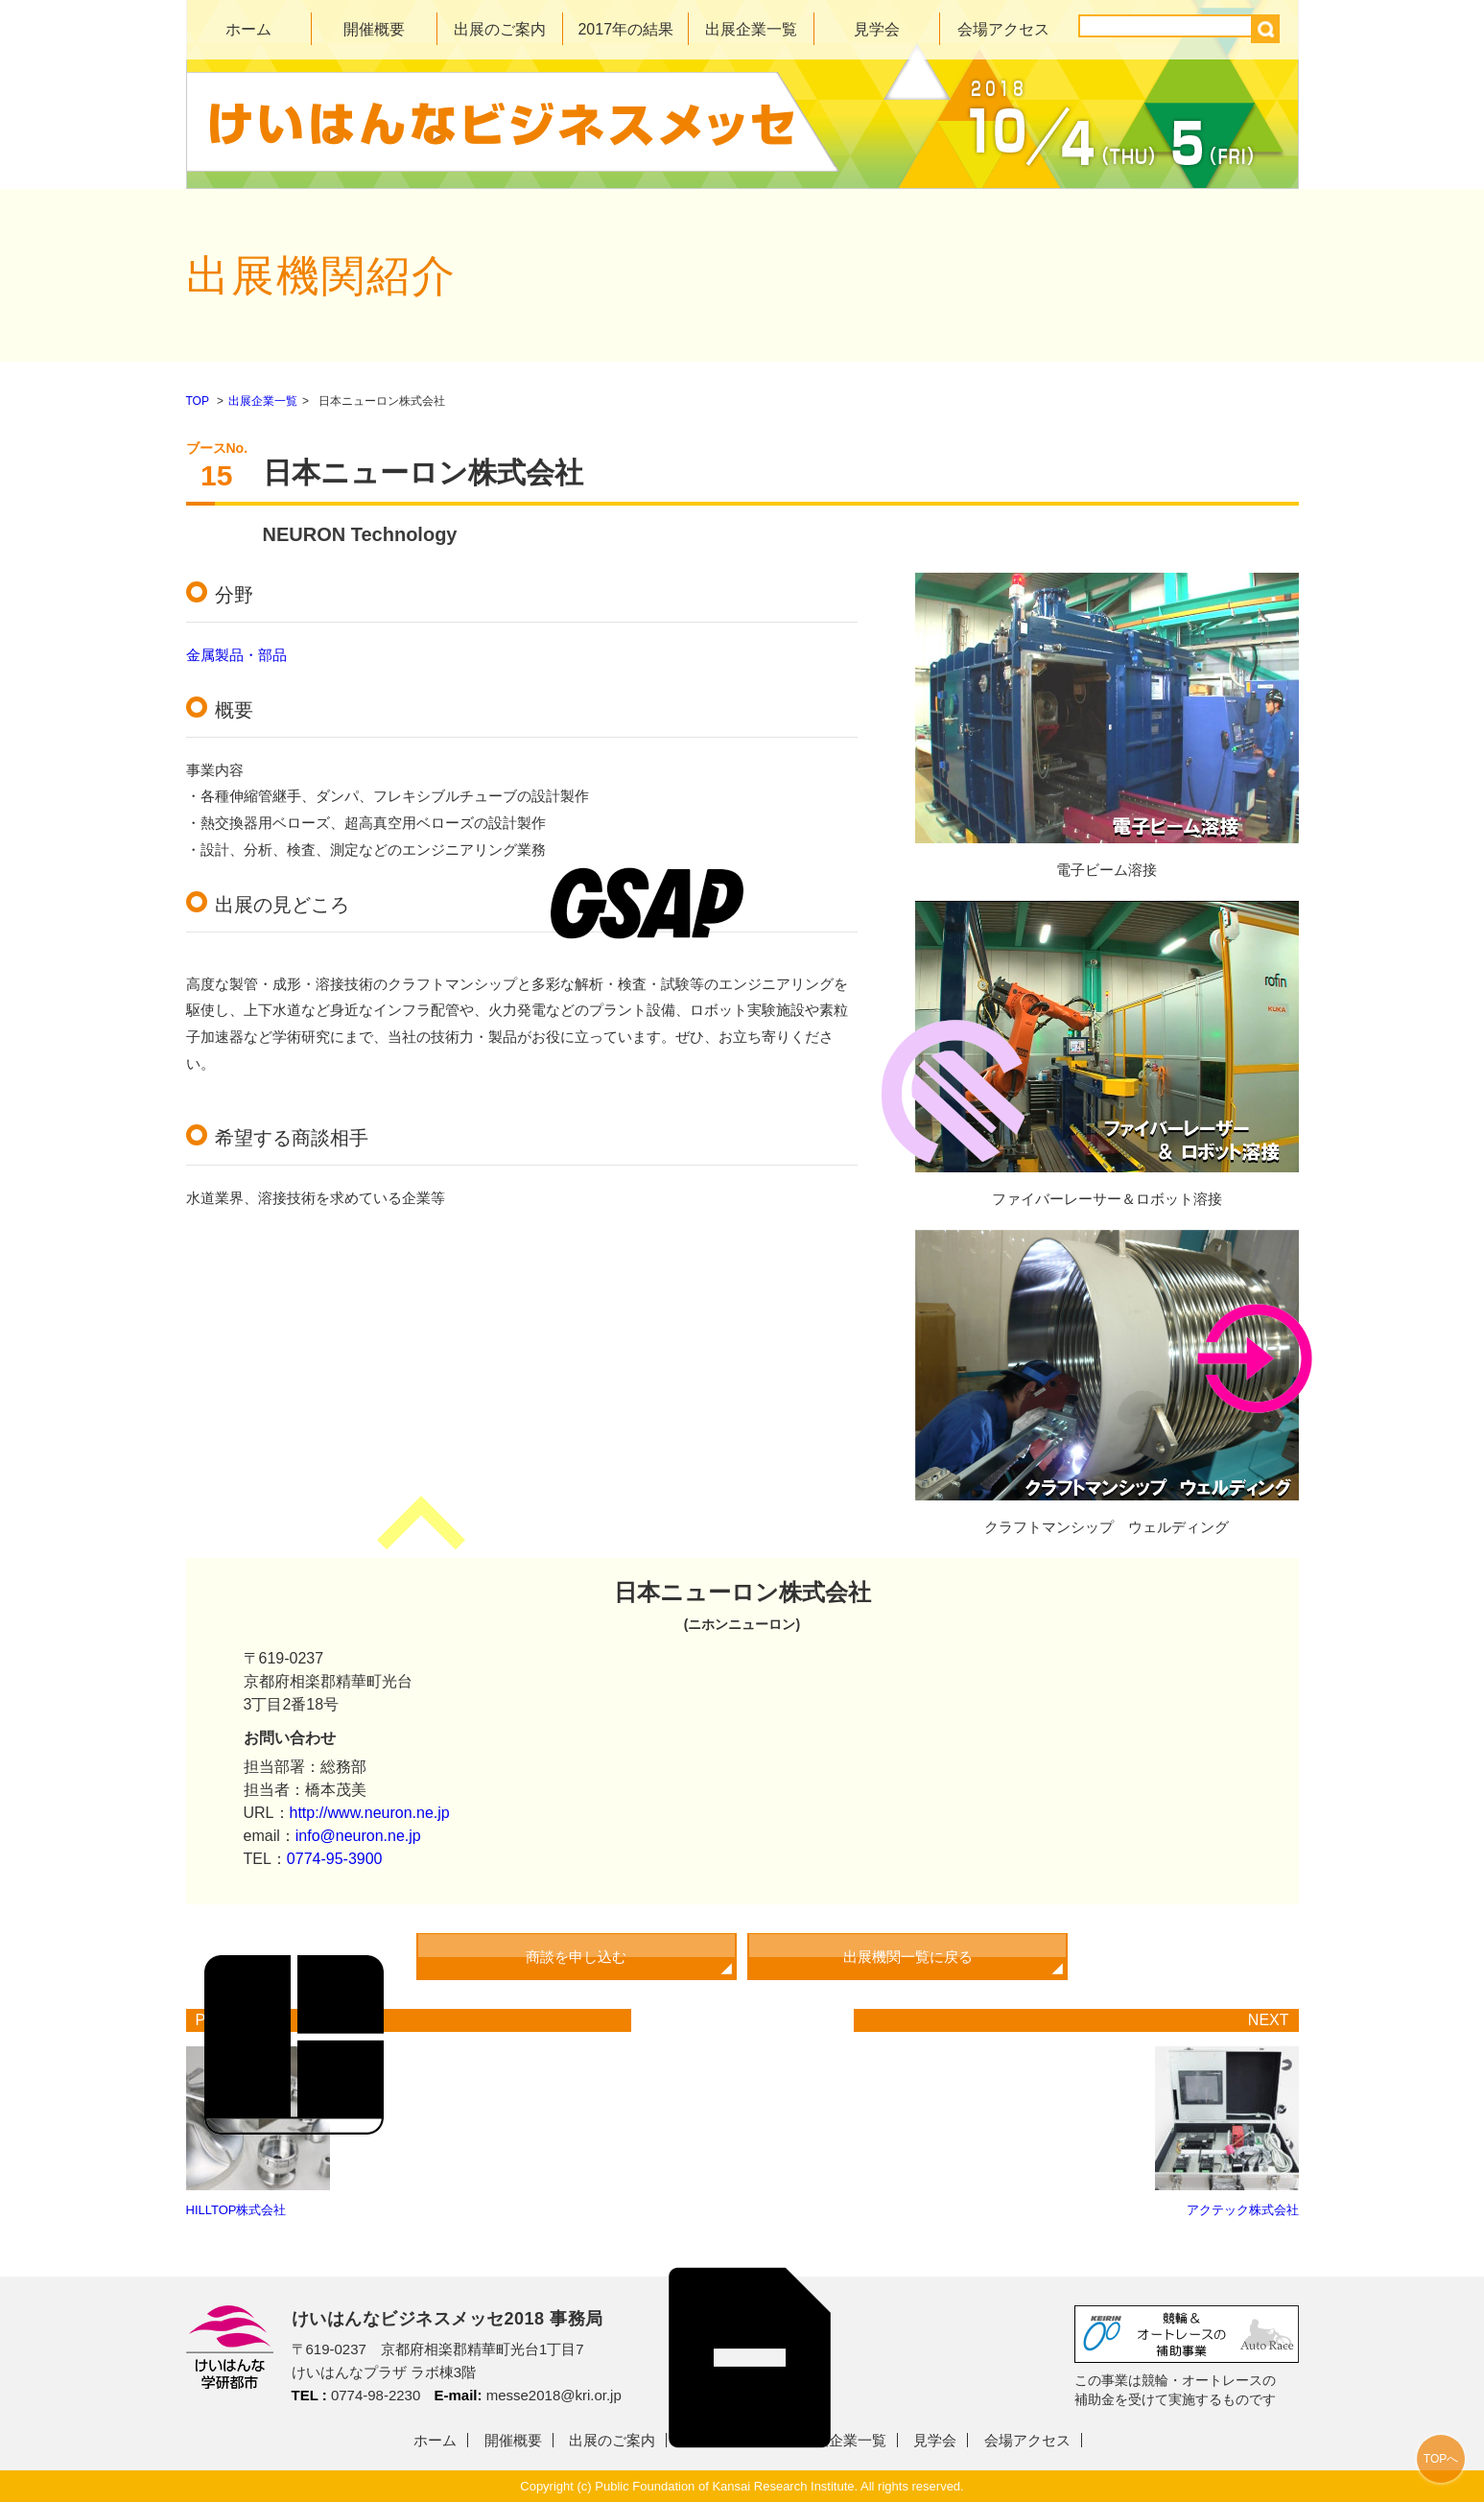 Image resolution: width=1484 pixels, height=2502 pixels. What do you see at coordinates (294, 2044) in the screenshot?
I see `tmux terminal multiplexer logo` at bounding box center [294, 2044].